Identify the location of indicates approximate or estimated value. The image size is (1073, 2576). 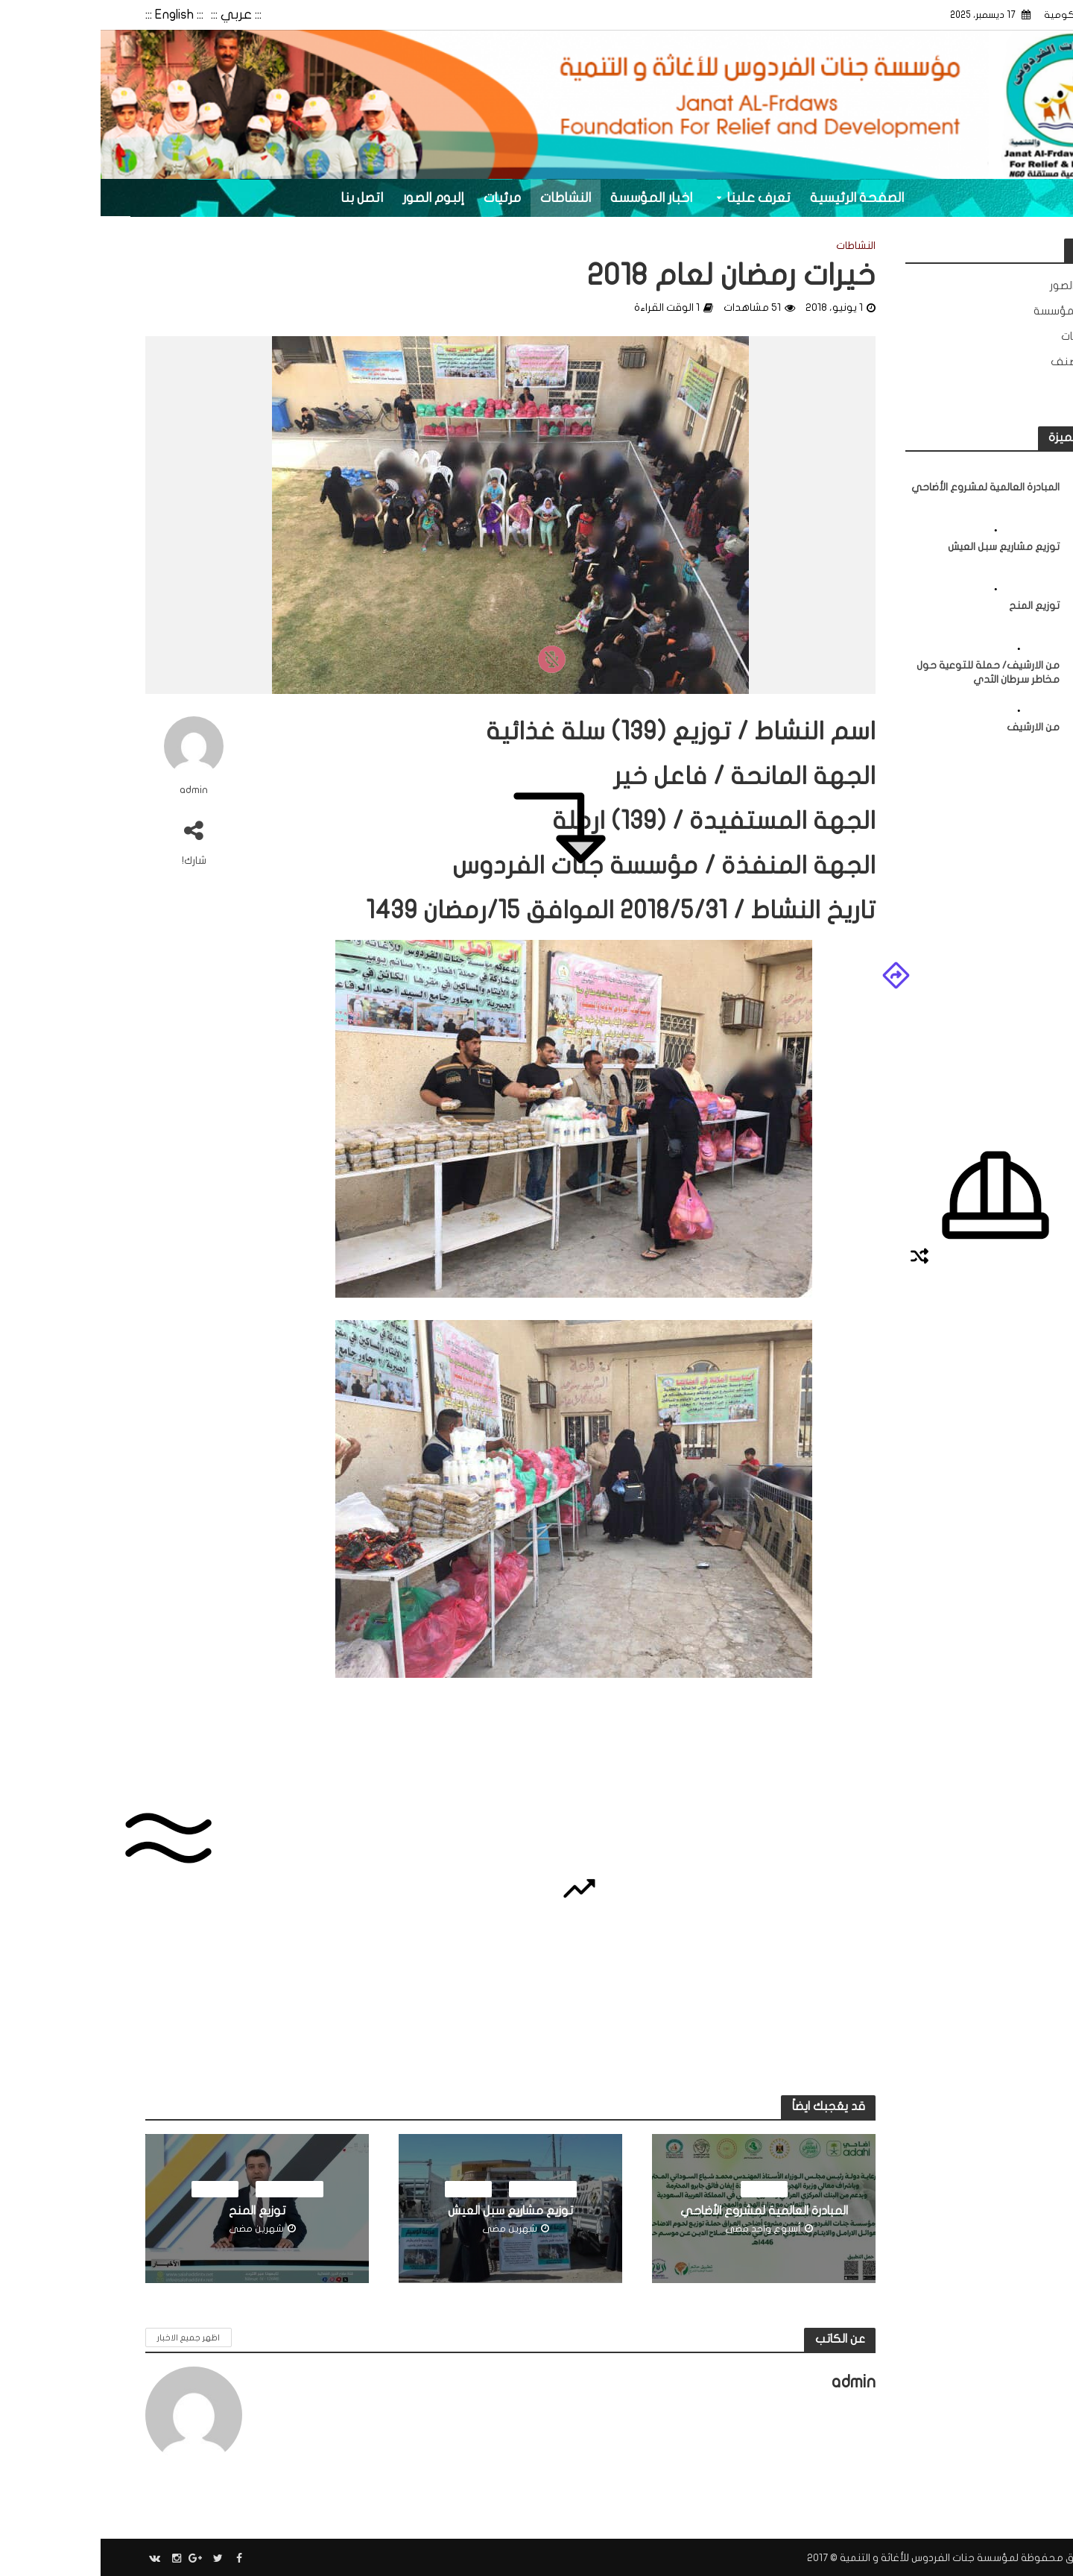
(168, 1838).